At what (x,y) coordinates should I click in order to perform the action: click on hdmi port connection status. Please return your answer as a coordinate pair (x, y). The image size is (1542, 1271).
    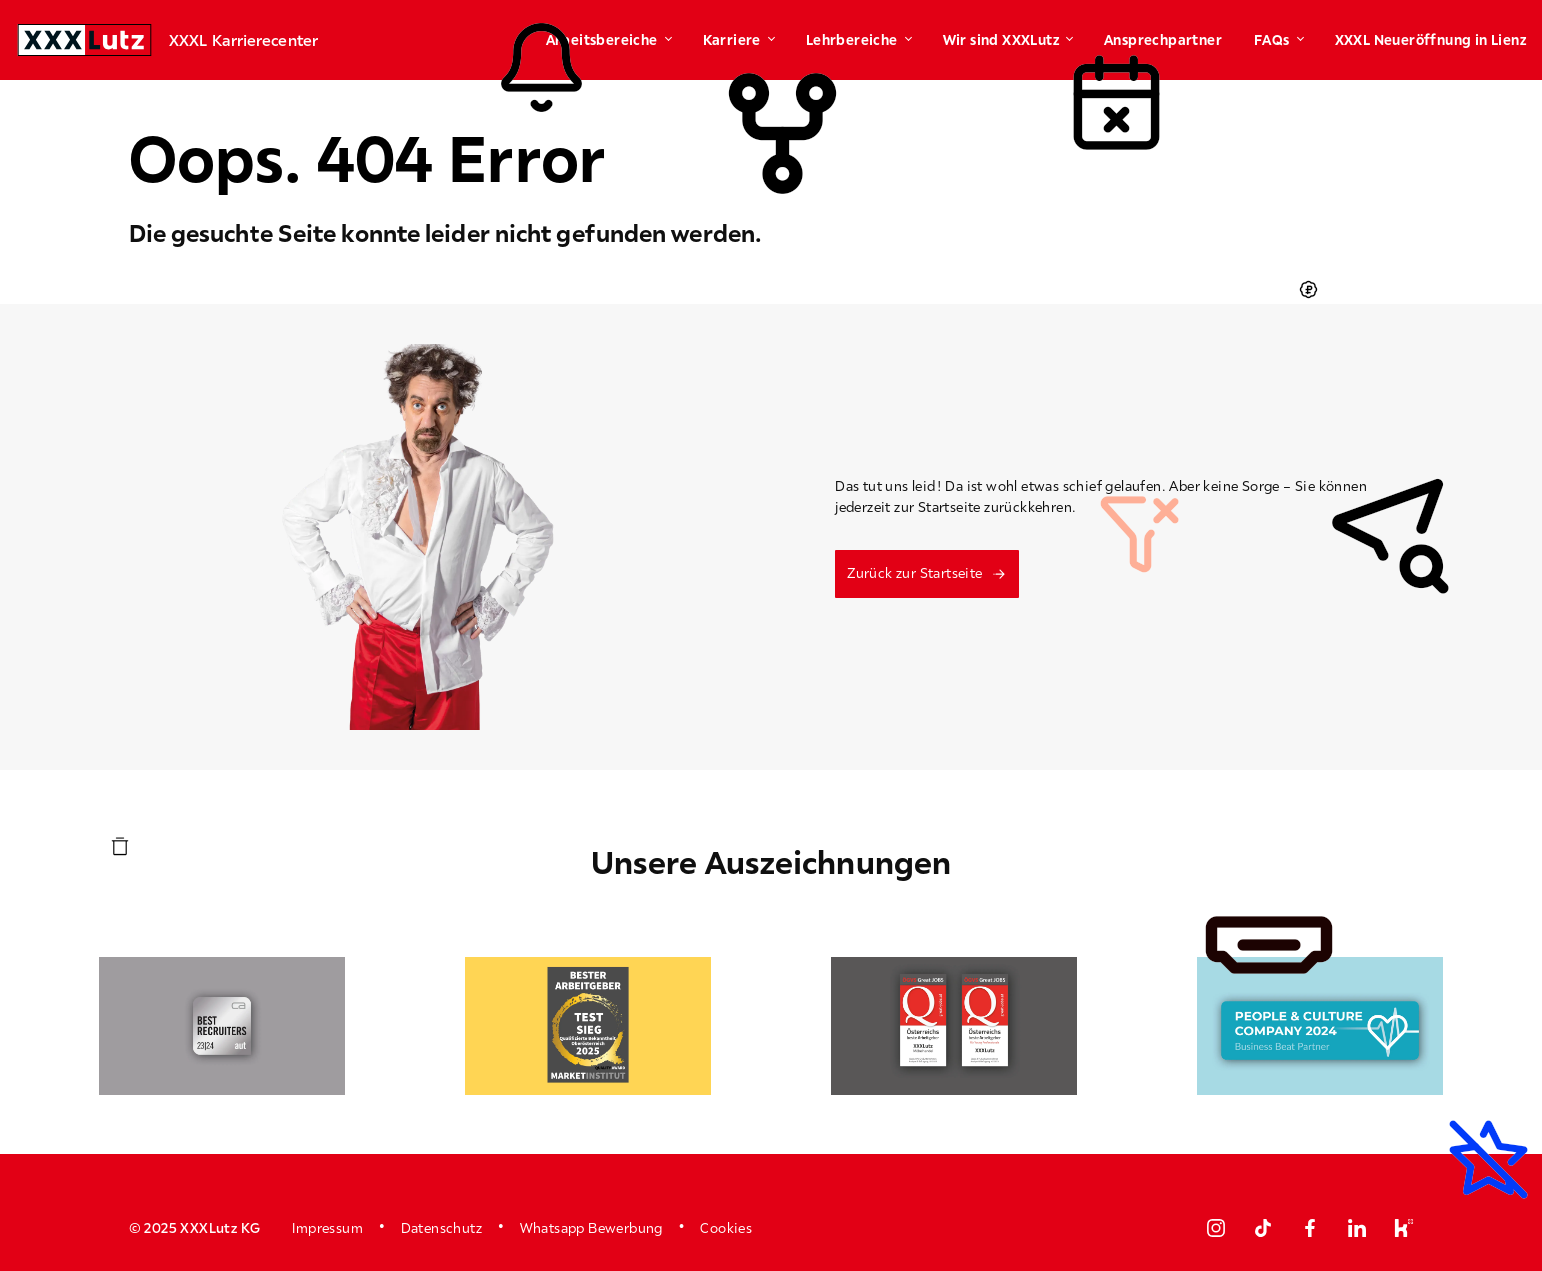
    Looking at the image, I should click on (1269, 945).